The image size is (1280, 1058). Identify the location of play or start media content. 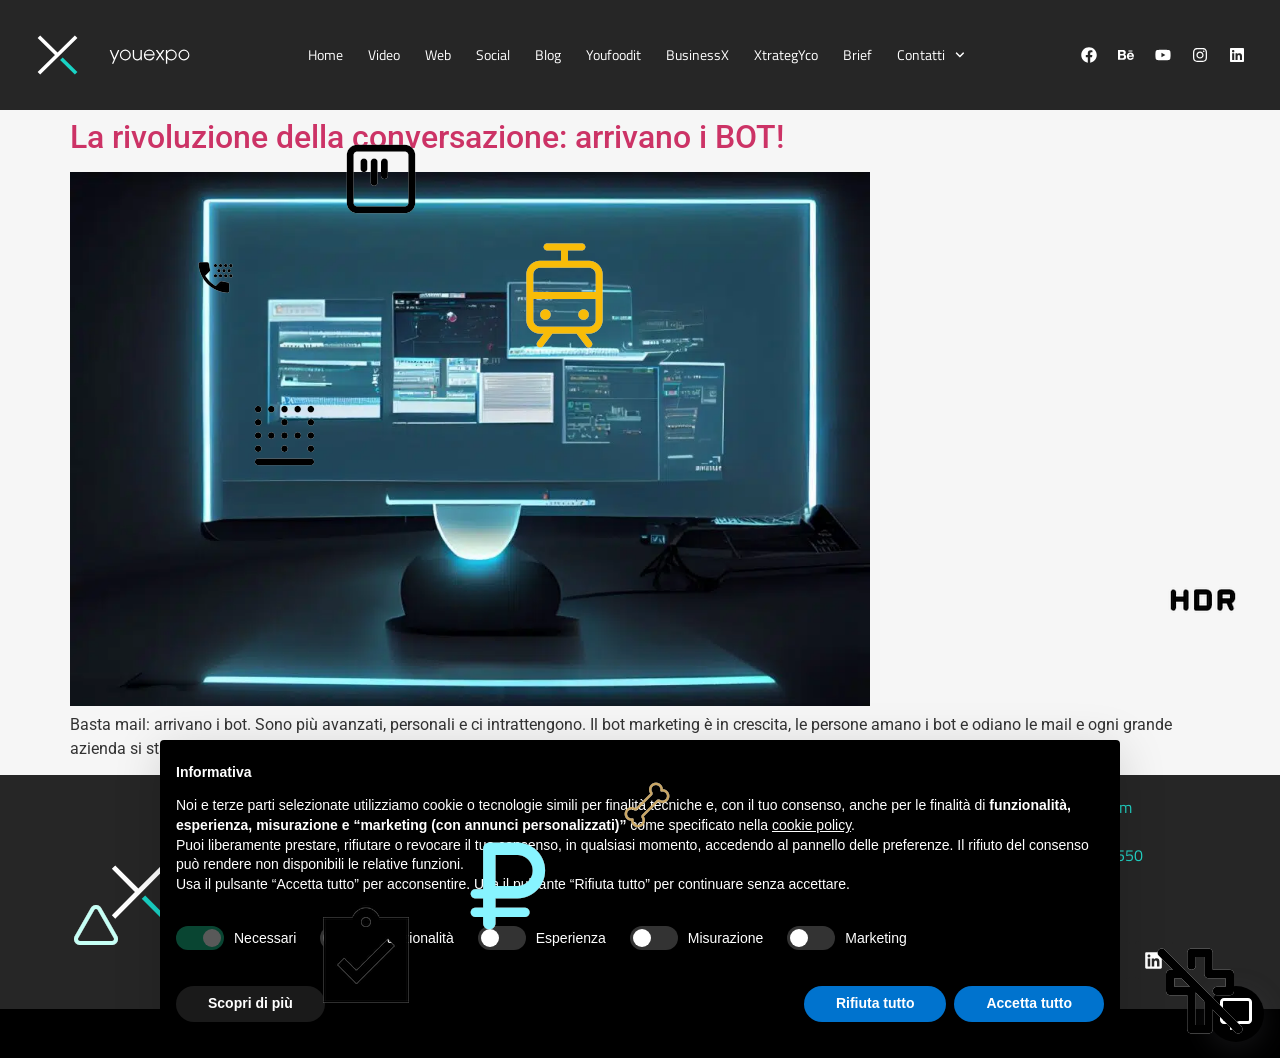
(96, 925).